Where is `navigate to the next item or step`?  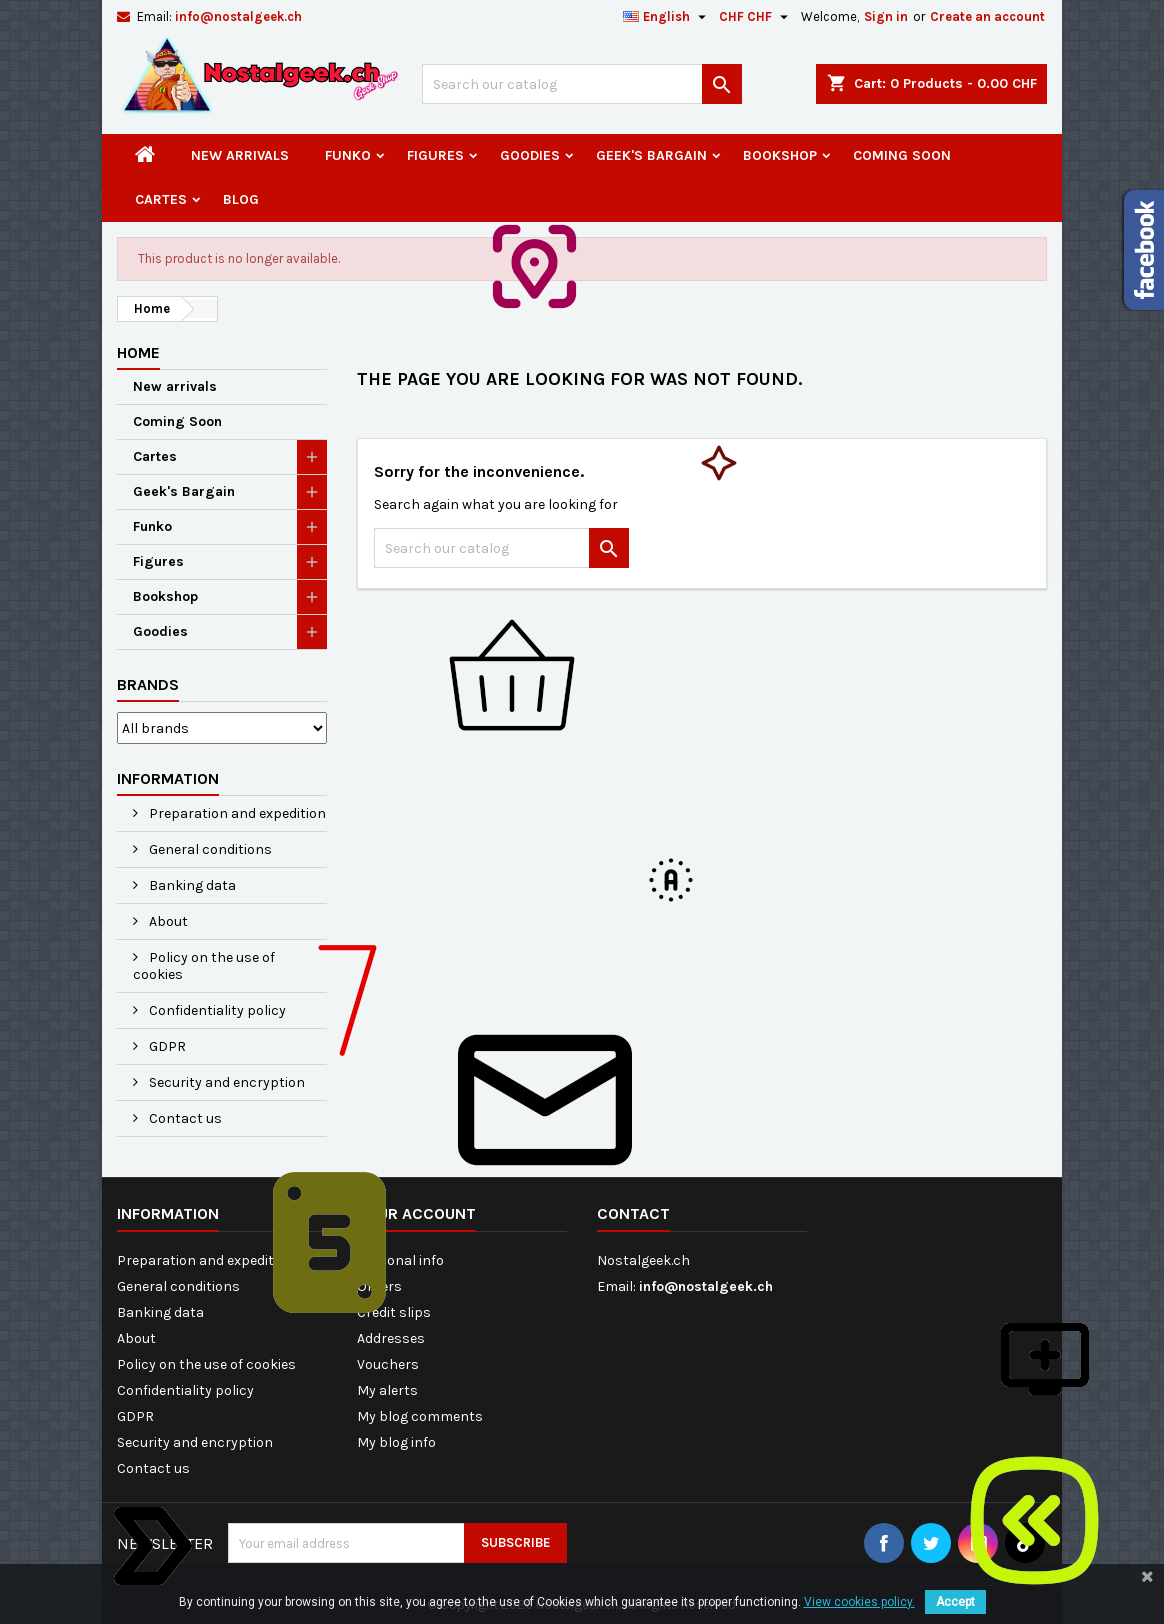 navigate to the next item or step is located at coordinates (153, 1546).